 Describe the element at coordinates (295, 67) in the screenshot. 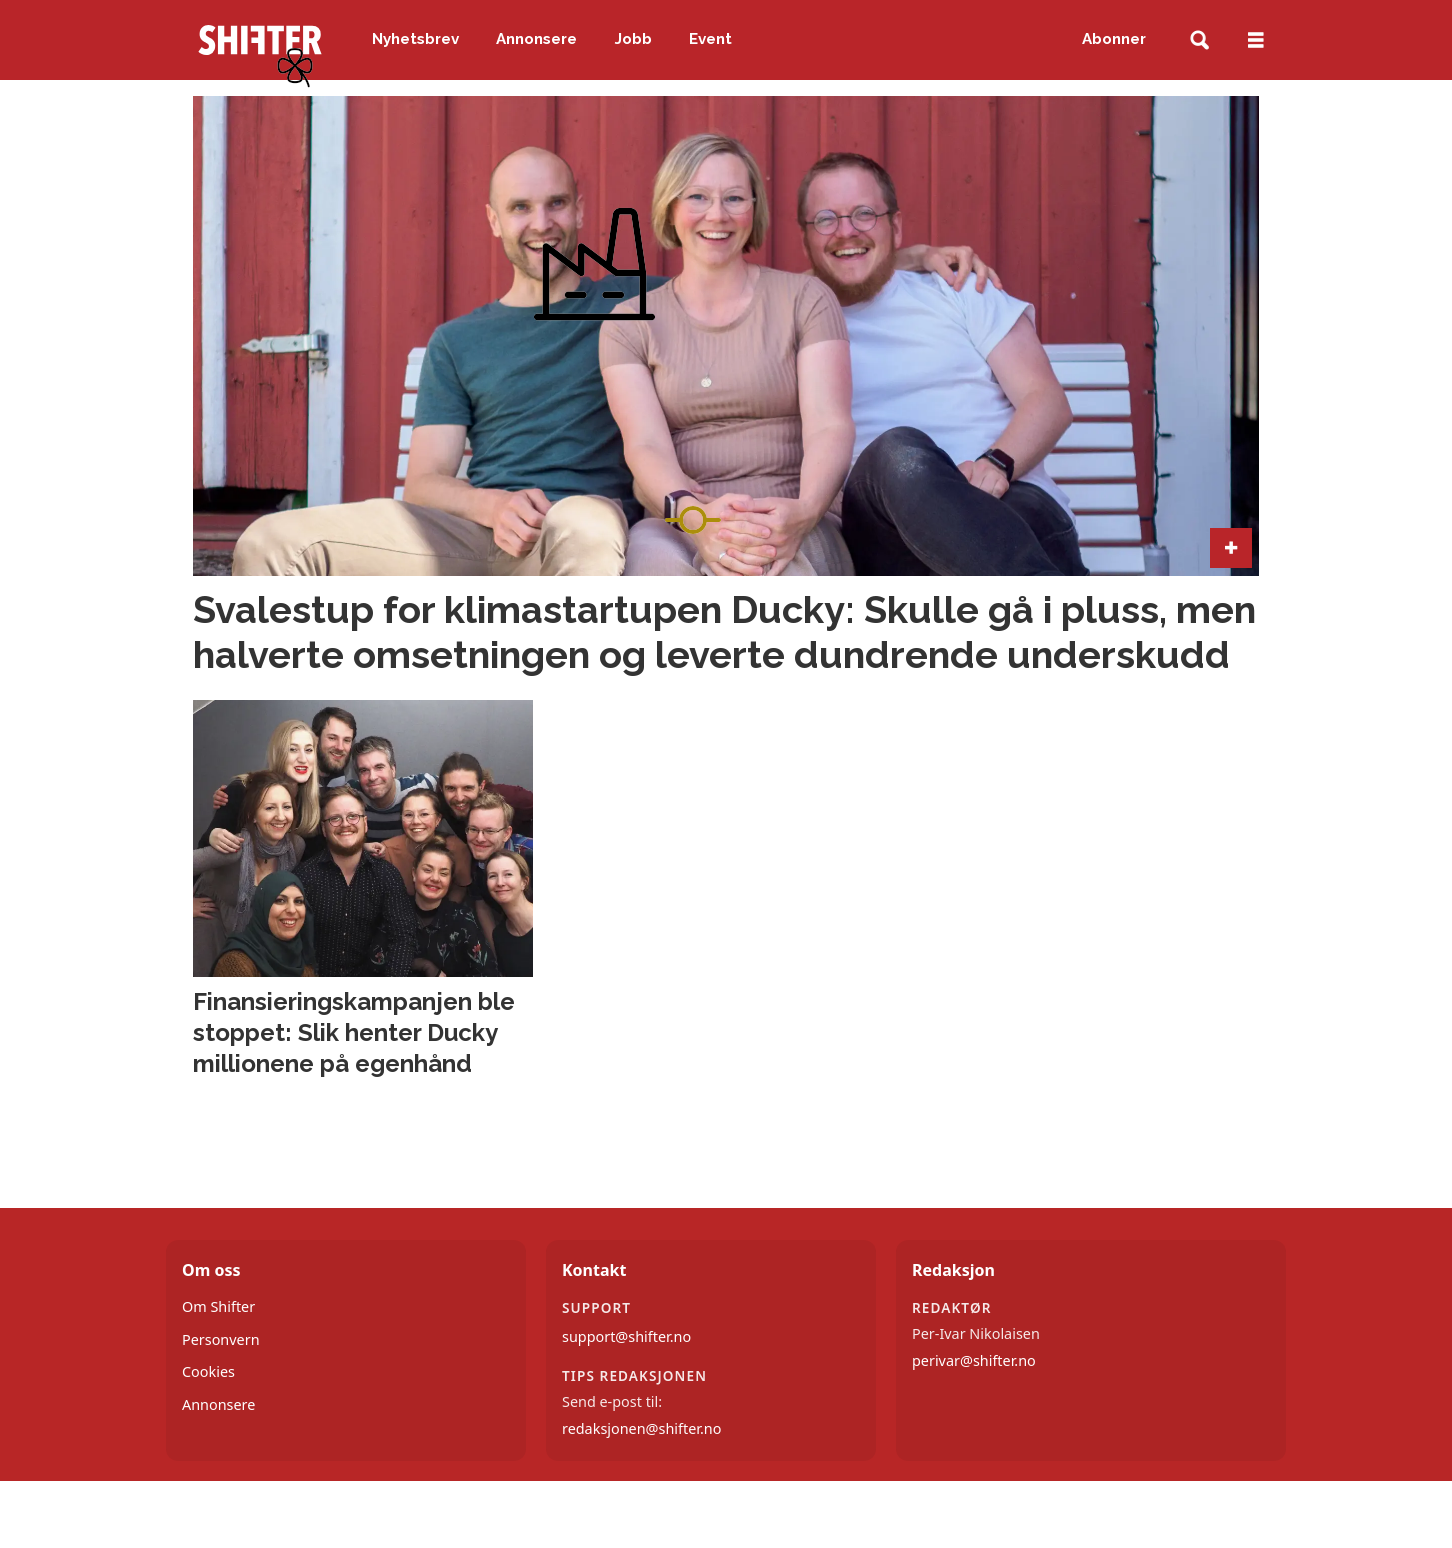

I see `indicates luck or bonus feature` at that location.